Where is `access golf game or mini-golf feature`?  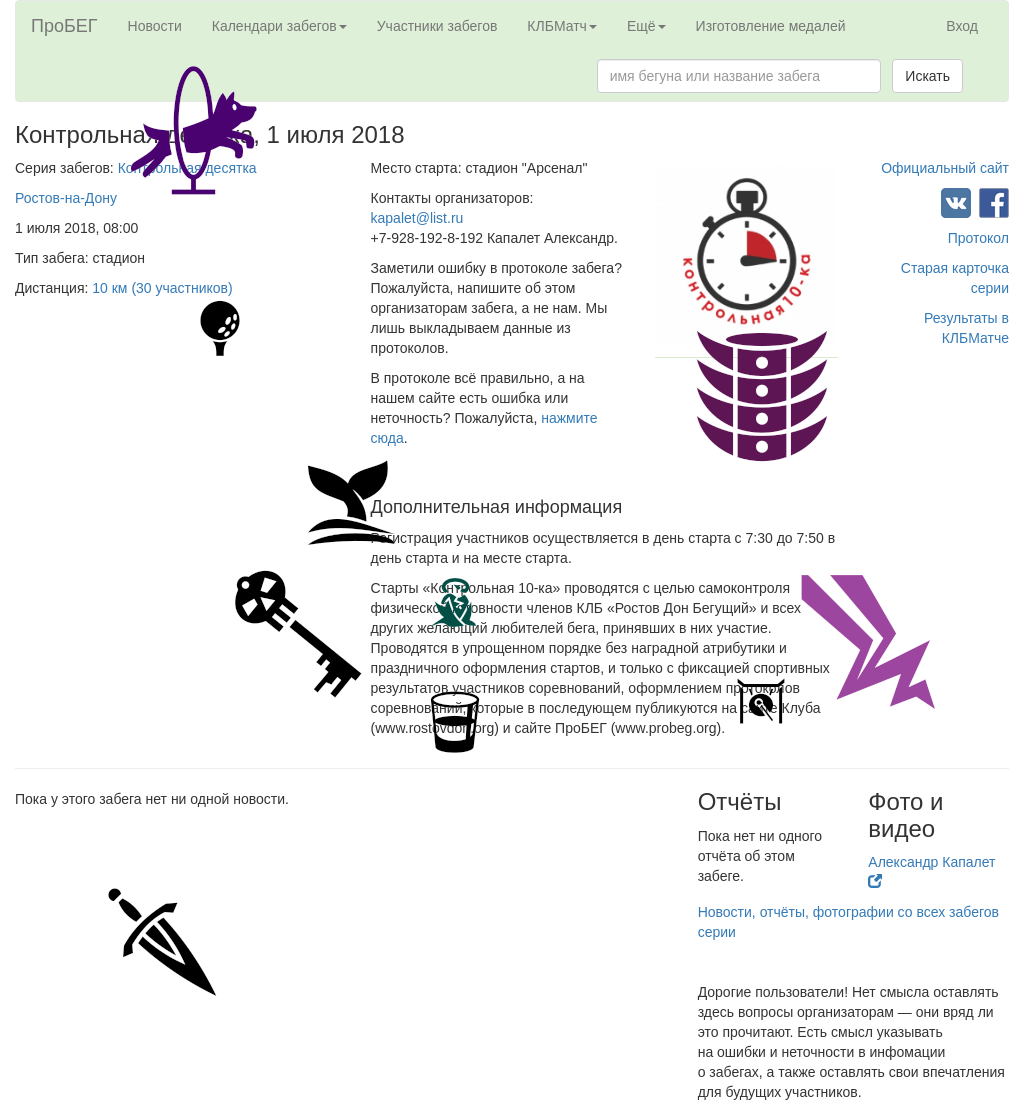
access golf game or mini-golf feature is located at coordinates (220, 328).